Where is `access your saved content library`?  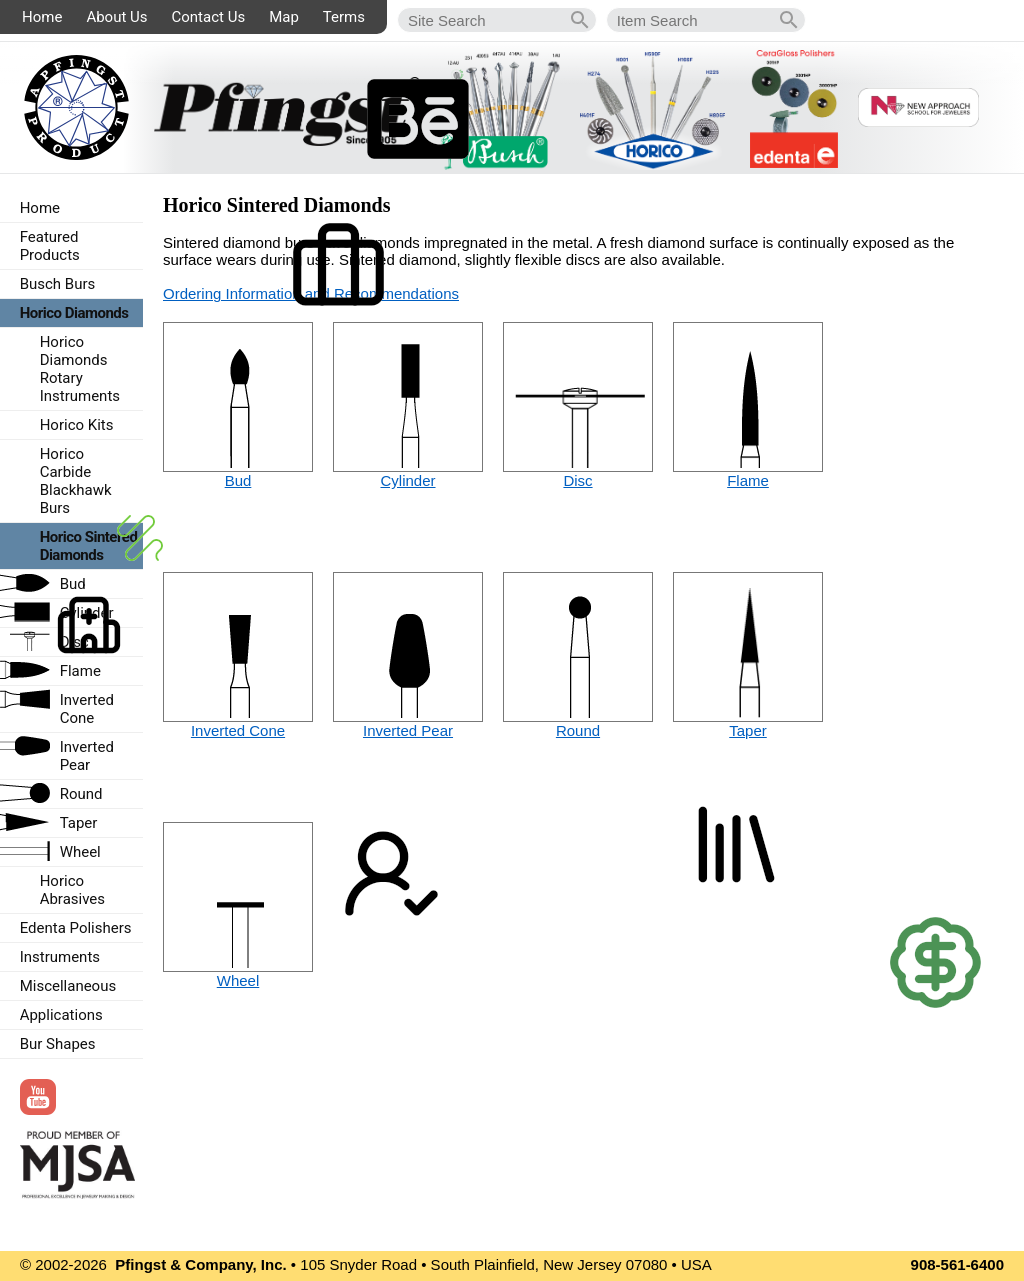 access your saved content library is located at coordinates (736, 844).